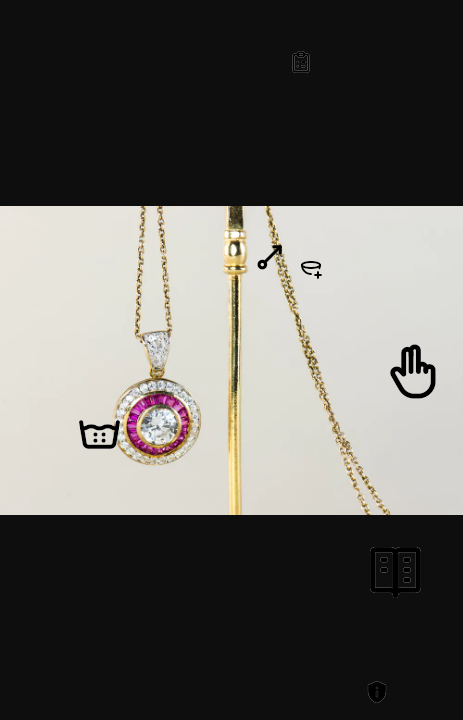 The width and height of the screenshot is (463, 720). Describe the element at coordinates (377, 692) in the screenshot. I see `view privacy policy or settings` at that location.